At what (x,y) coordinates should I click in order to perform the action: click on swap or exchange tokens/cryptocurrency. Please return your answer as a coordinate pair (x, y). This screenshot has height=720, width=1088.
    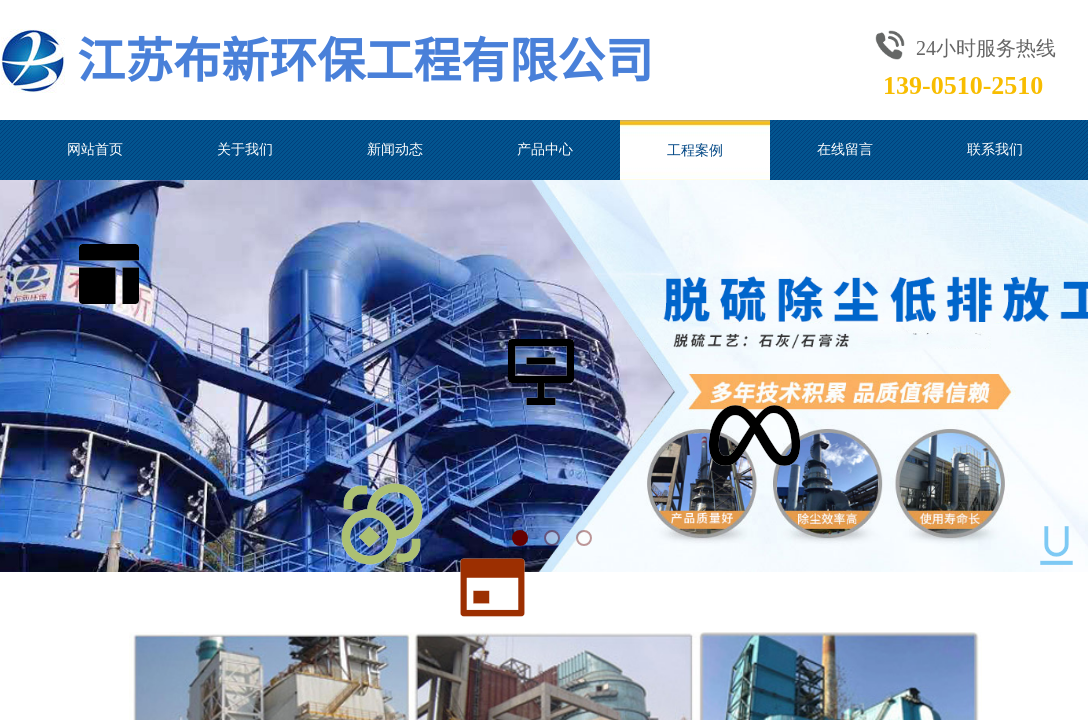
    Looking at the image, I should click on (382, 524).